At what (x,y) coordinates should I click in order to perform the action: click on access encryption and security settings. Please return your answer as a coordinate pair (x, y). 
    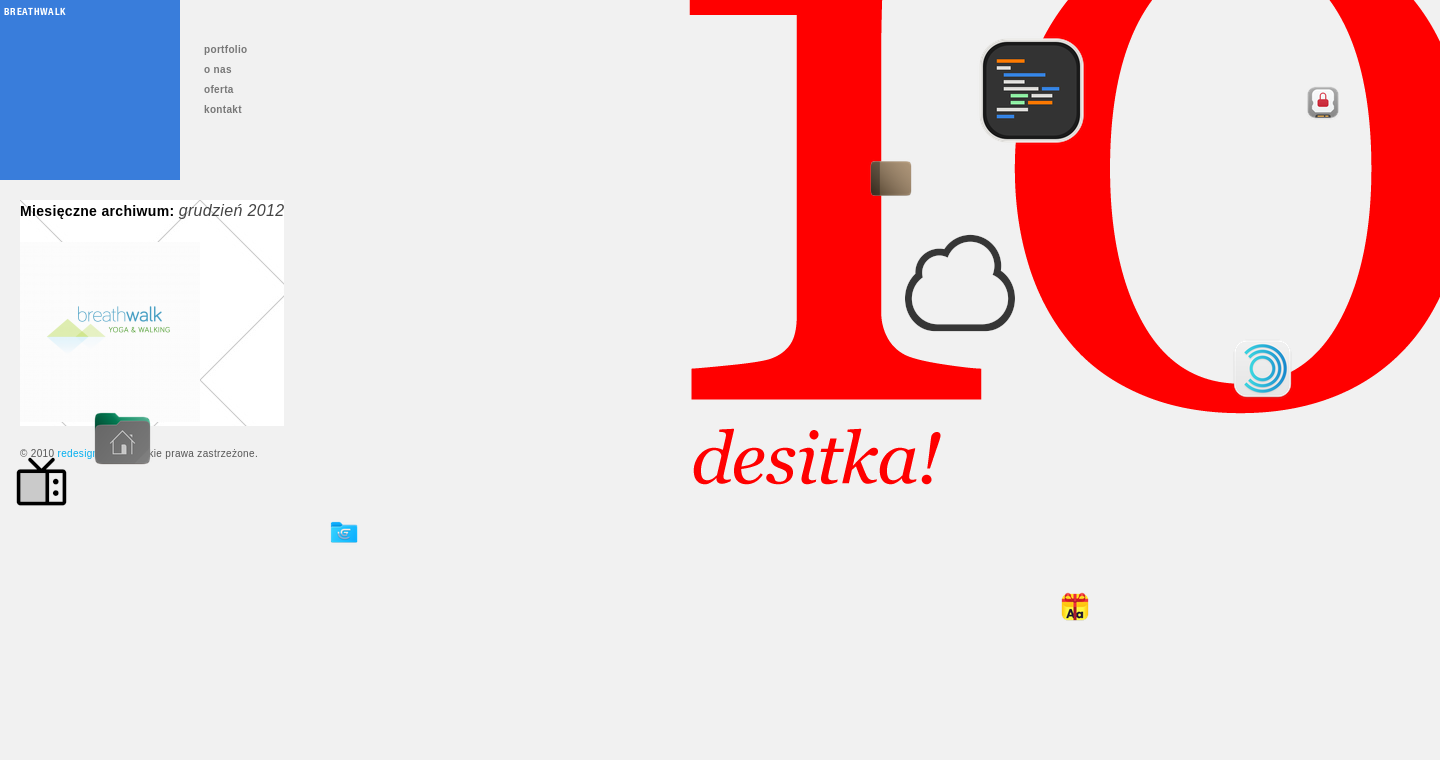
    Looking at the image, I should click on (1323, 103).